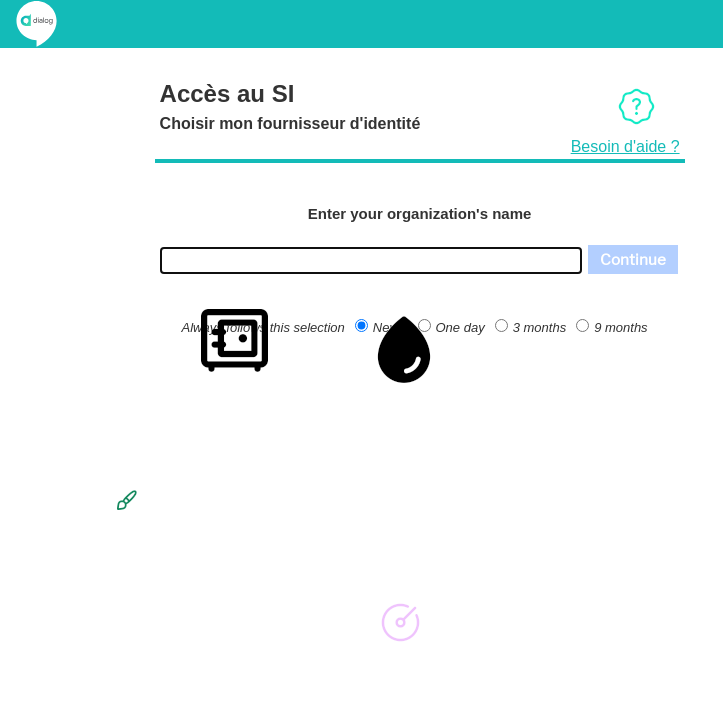 The height and width of the screenshot is (720, 723). Describe the element at coordinates (404, 352) in the screenshot. I see `adjust water or hydration settings` at that location.